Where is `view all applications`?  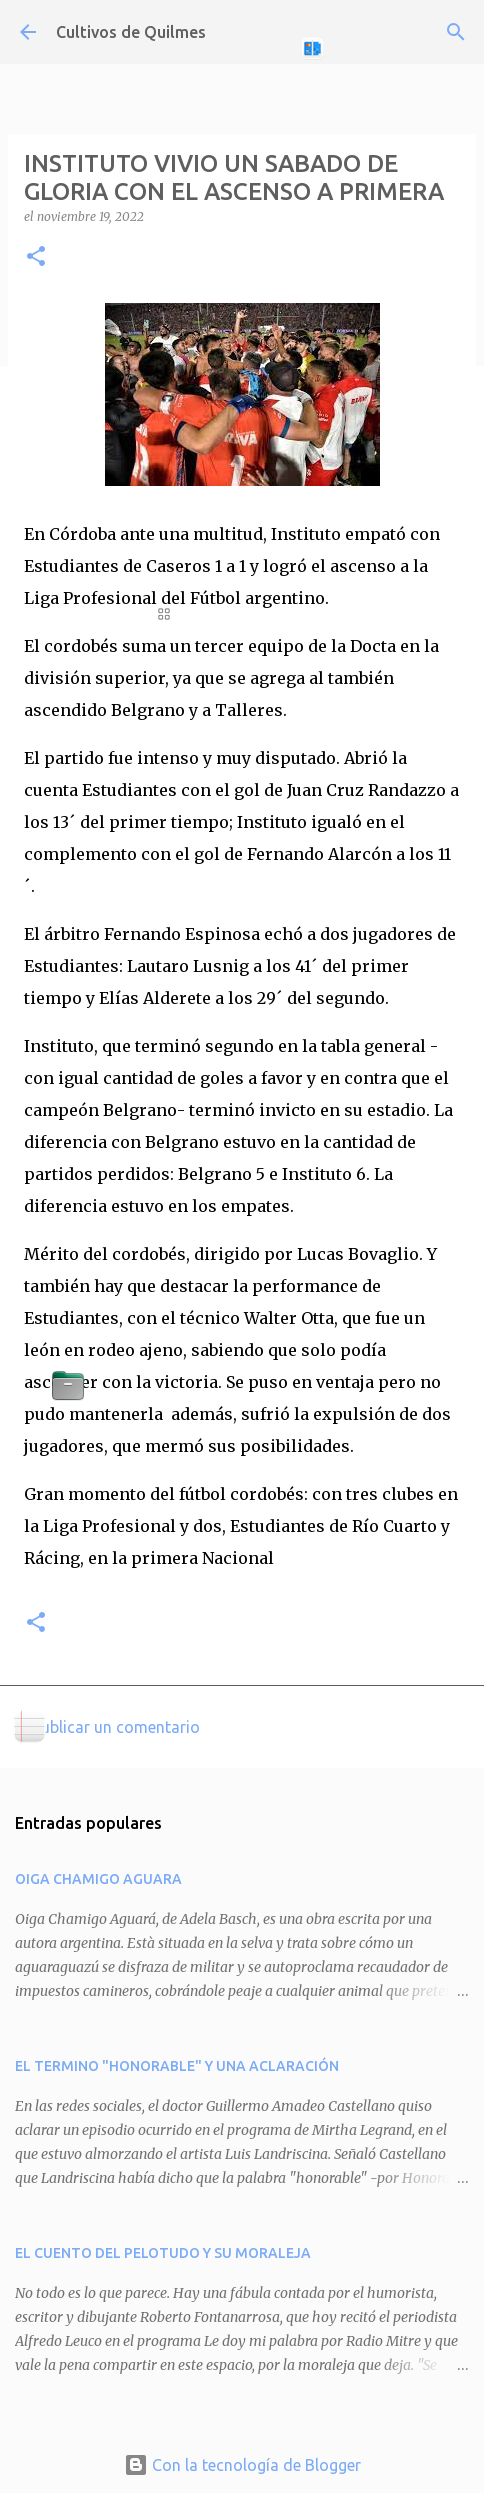
view all applications is located at coordinates (164, 614).